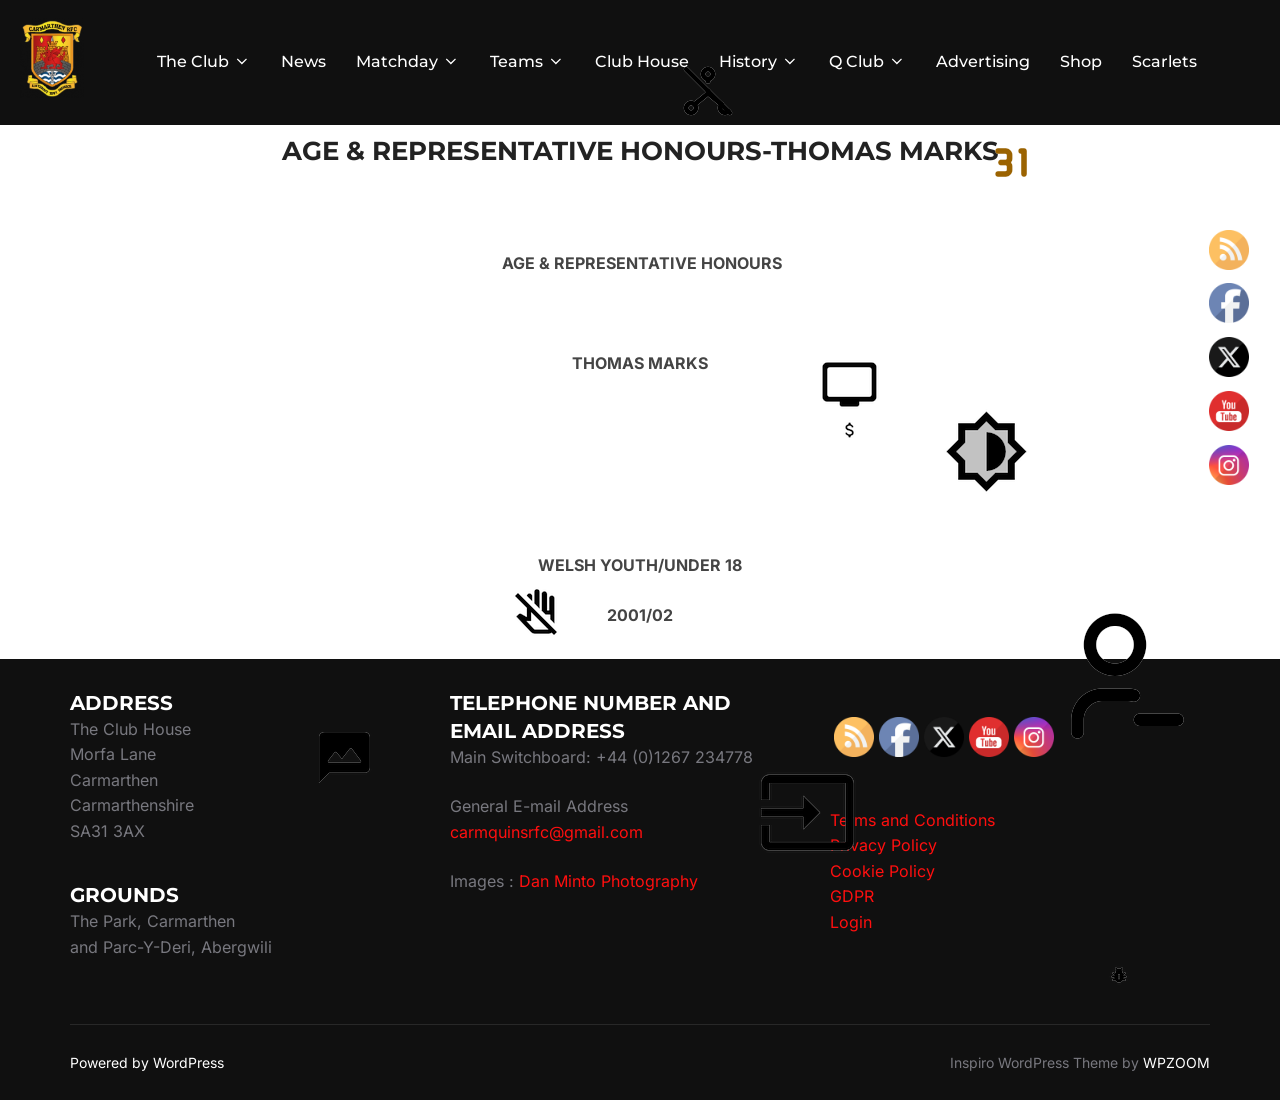 This screenshot has height=1100, width=1280. What do you see at coordinates (1012, 162) in the screenshot?
I see `indicates the 31st day of the month` at bounding box center [1012, 162].